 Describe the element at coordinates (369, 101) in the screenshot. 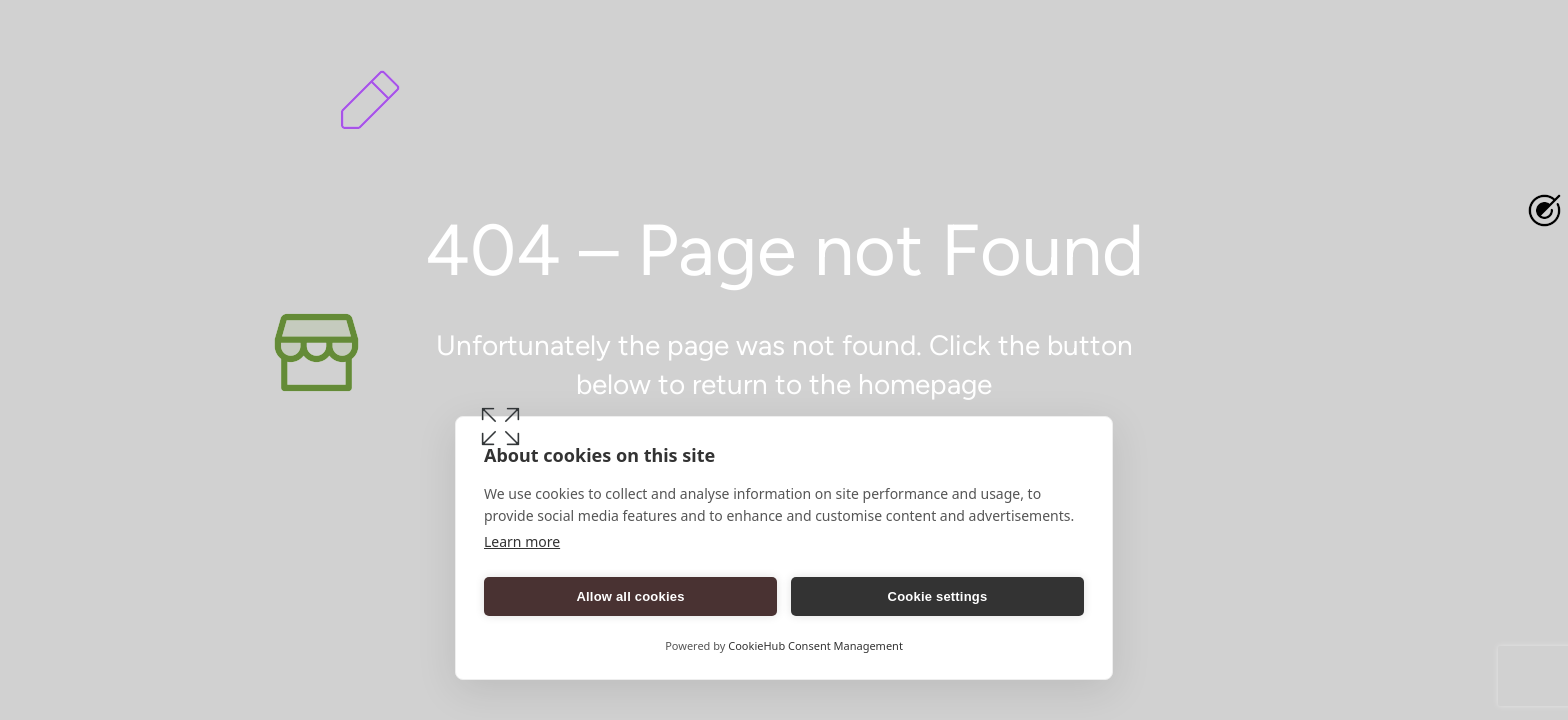

I see `edit content or text` at that location.